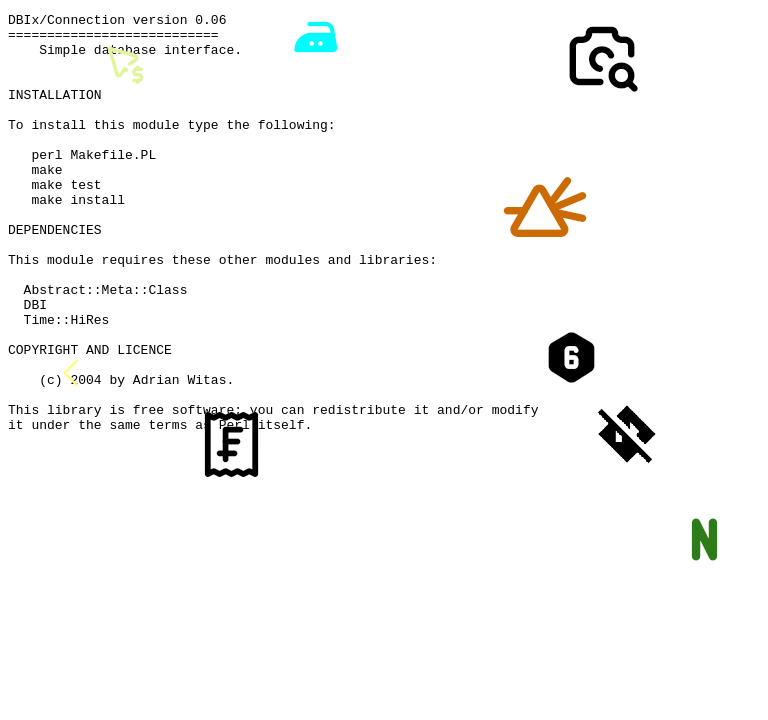 Image resolution: width=768 pixels, height=720 pixels. What do you see at coordinates (571, 357) in the screenshot?
I see `indicates step 6 in a multi-step process` at bounding box center [571, 357].